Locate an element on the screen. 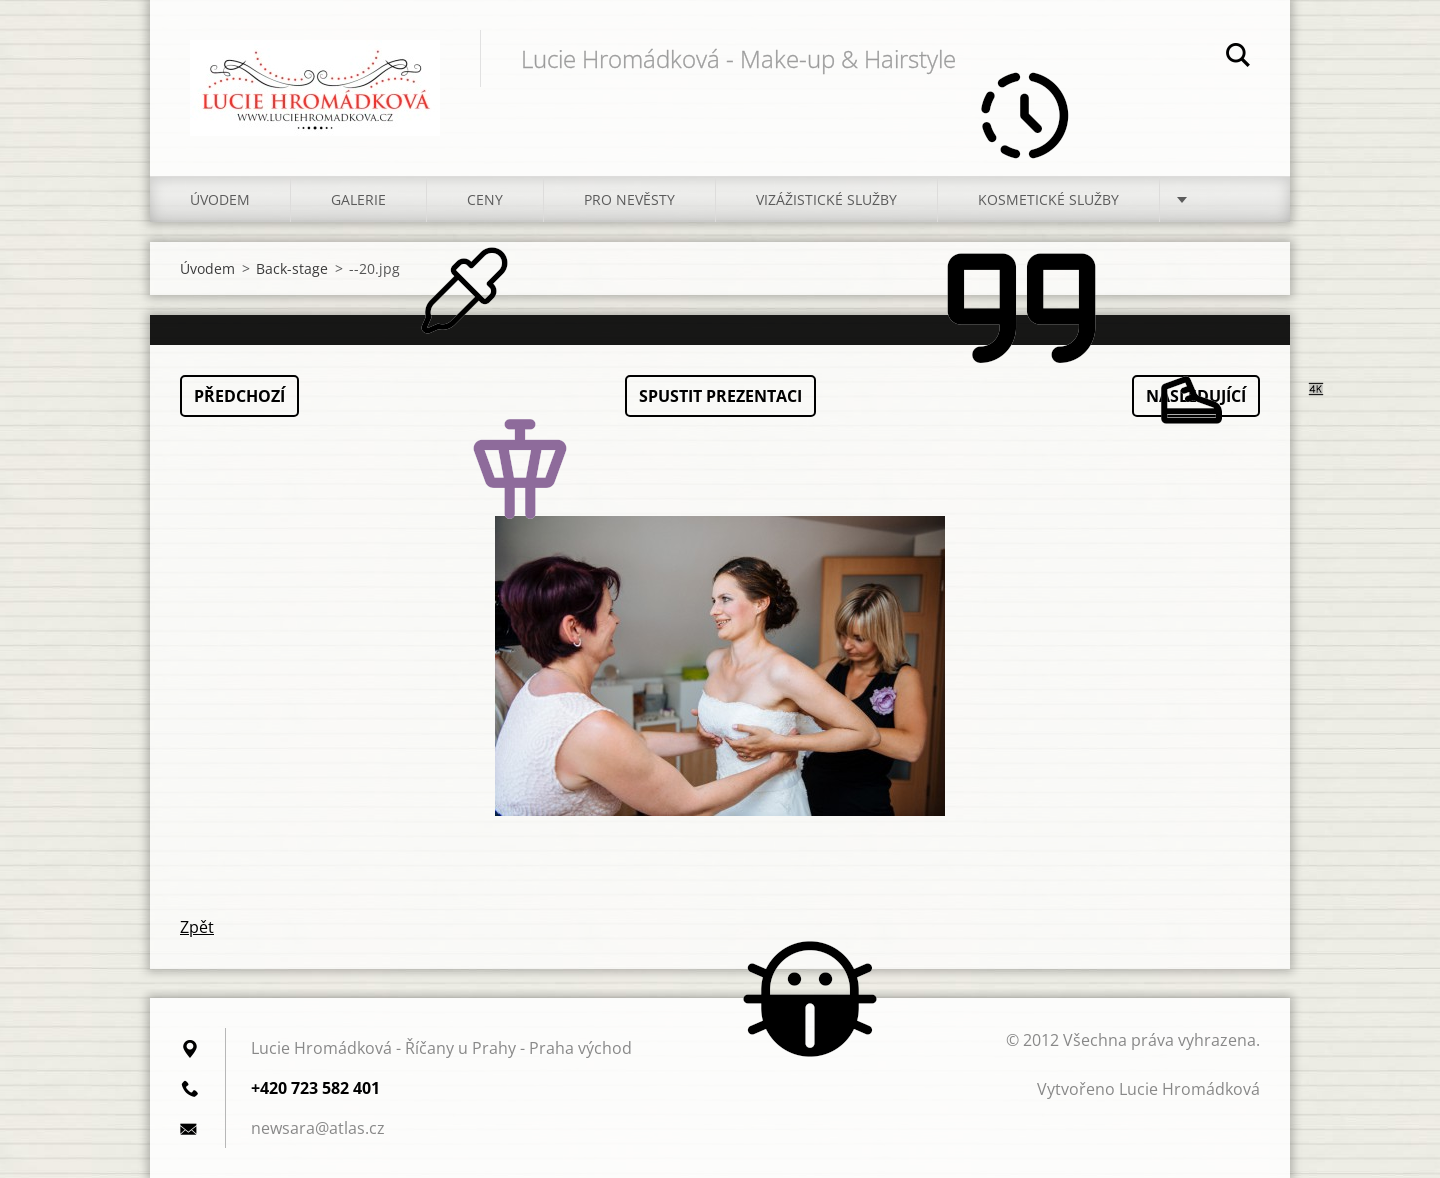 The height and width of the screenshot is (1178, 1440). access footwear or shoe category is located at coordinates (1189, 402).